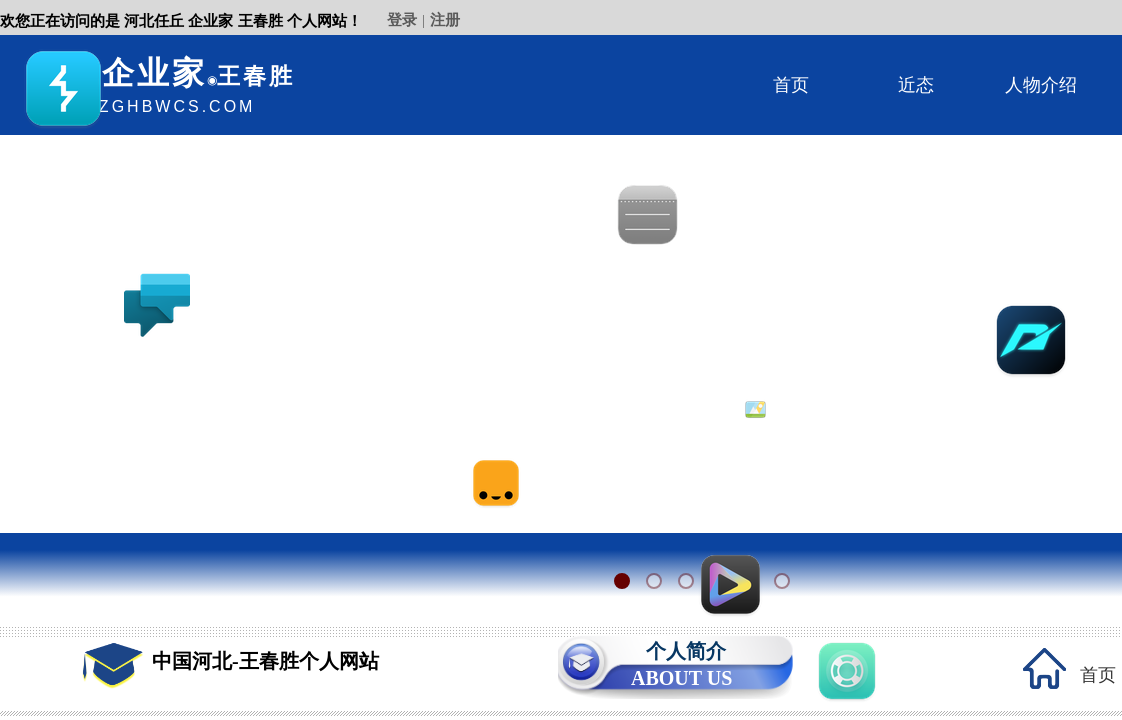  Describe the element at coordinates (730, 584) in the screenshot. I see `open glide media player app` at that location.